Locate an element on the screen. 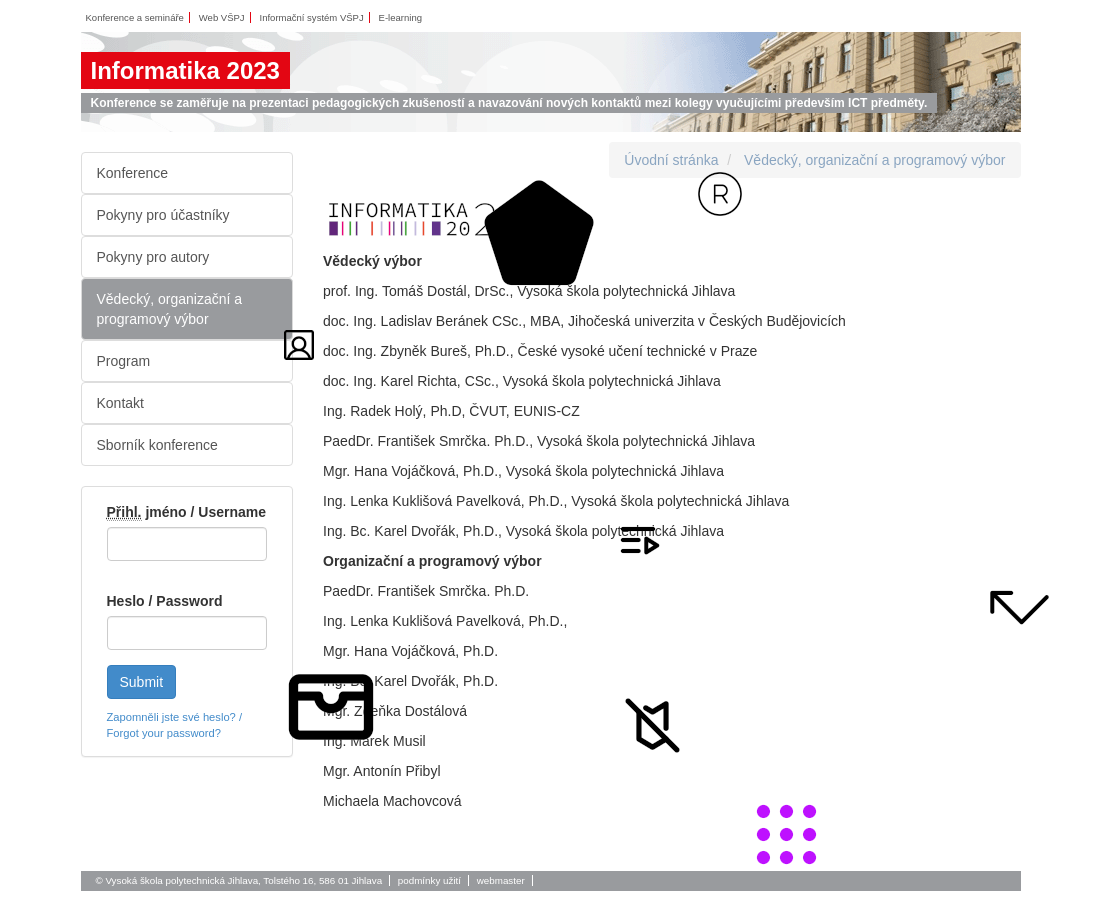 This screenshot has height=901, width=1101. view user profile is located at coordinates (299, 345).